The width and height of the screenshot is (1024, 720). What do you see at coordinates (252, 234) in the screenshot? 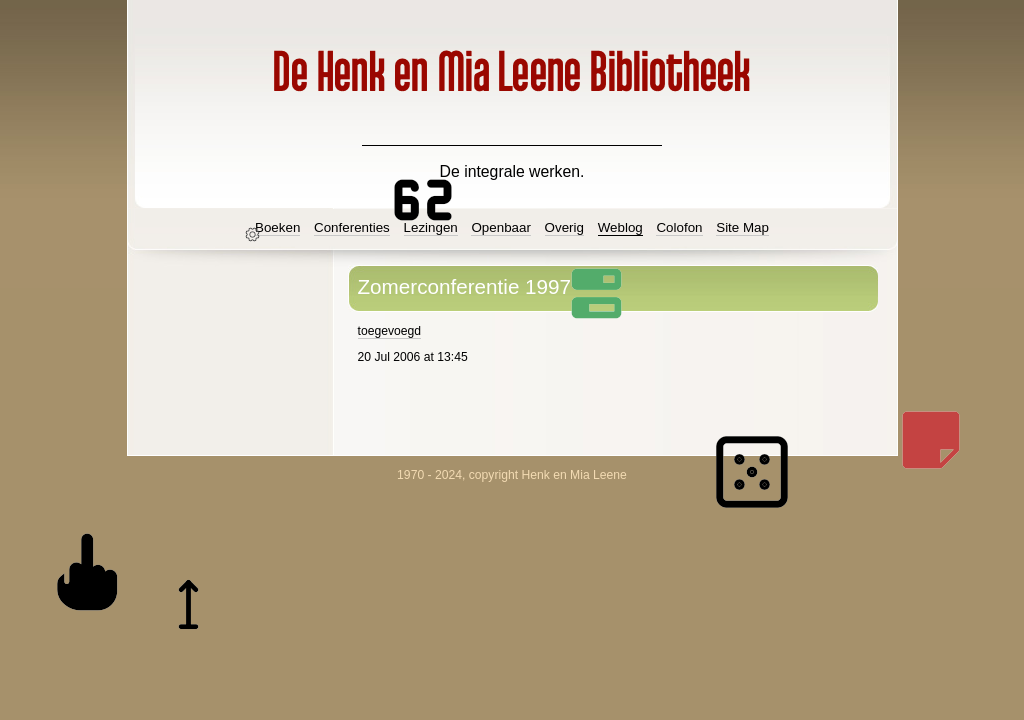
I see `access settings` at bounding box center [252, 234].